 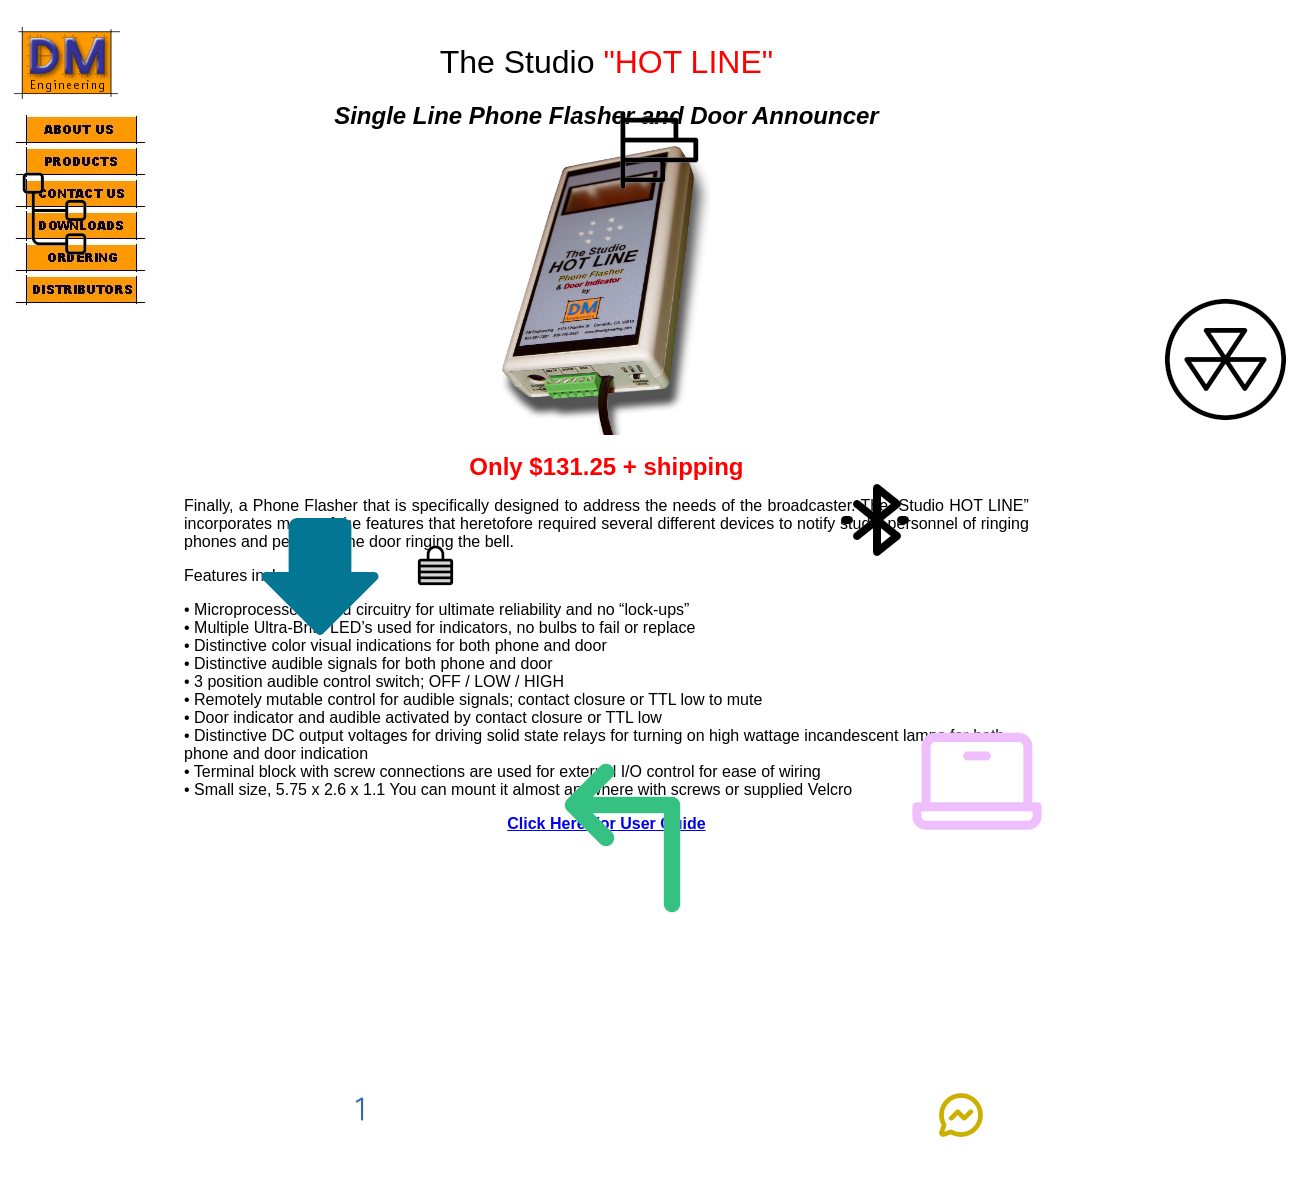 I want to click on indicates secure or encrypted content, so click(x=435, y=567).